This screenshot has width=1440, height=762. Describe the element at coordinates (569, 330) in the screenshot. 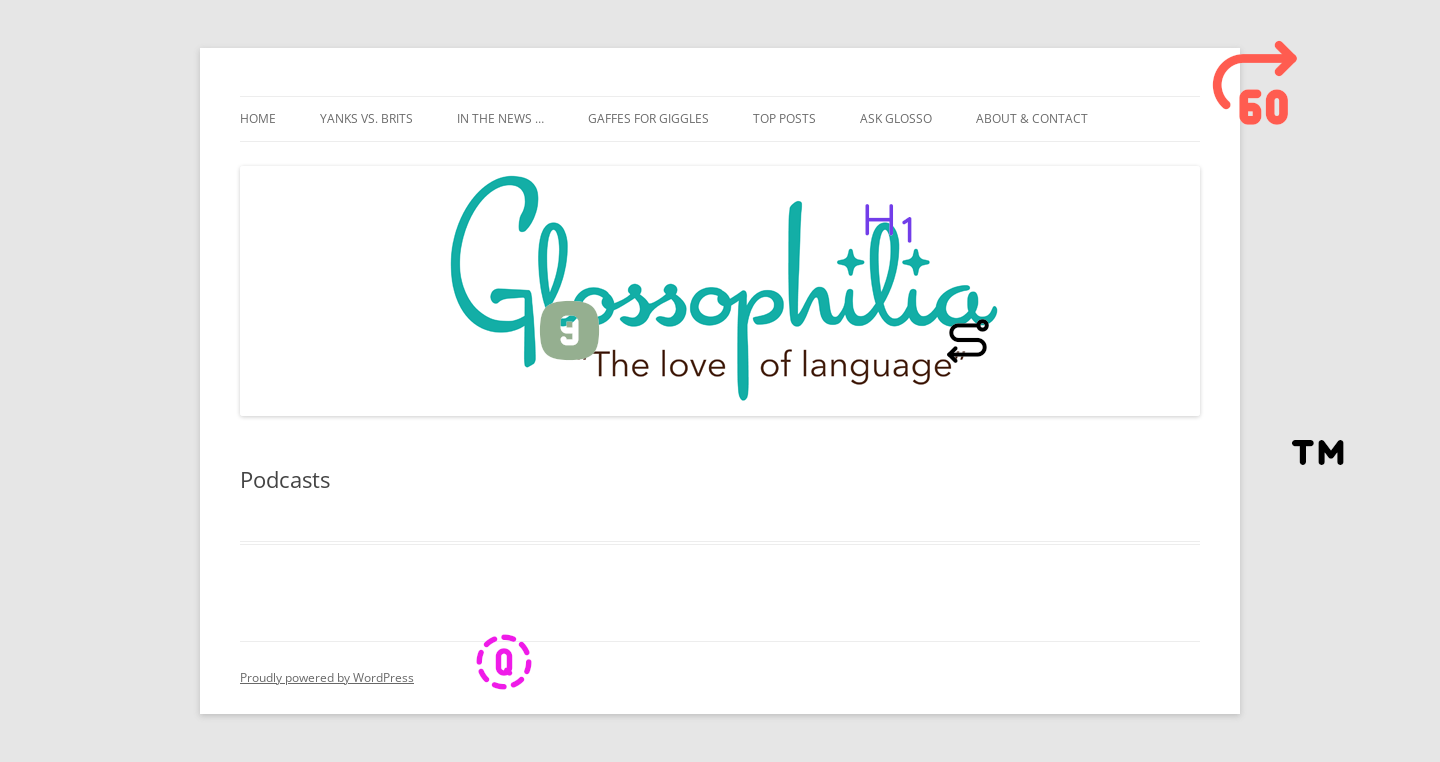

I see `indicates item number 9 in a list or sequence` at that location.